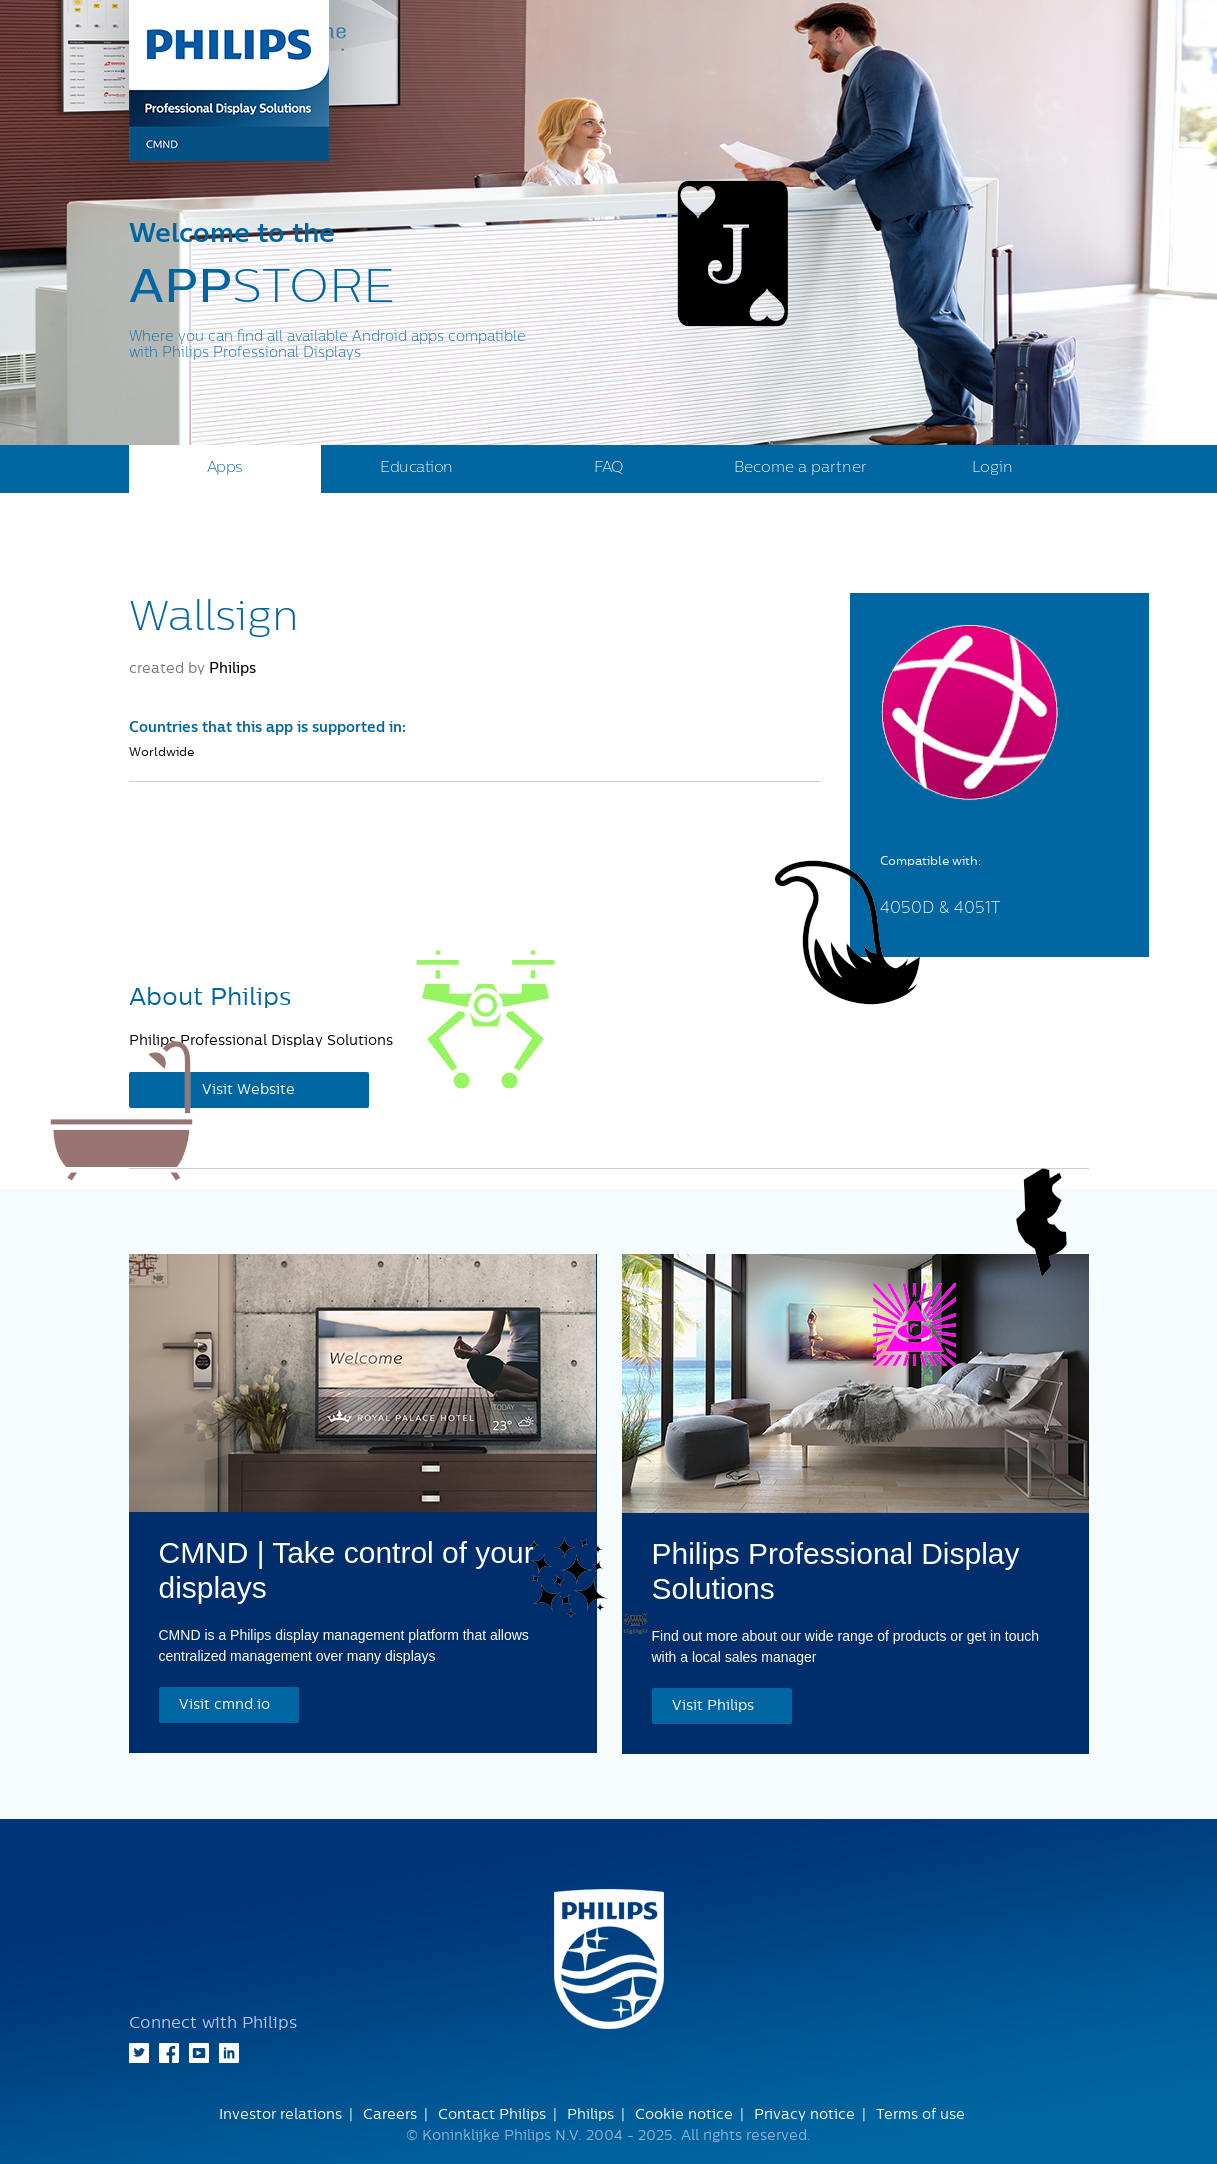  Describe the element at coordinates (121, 1109) in the screenshot. I see `indicates bathroom or bathing facilities` at that location.